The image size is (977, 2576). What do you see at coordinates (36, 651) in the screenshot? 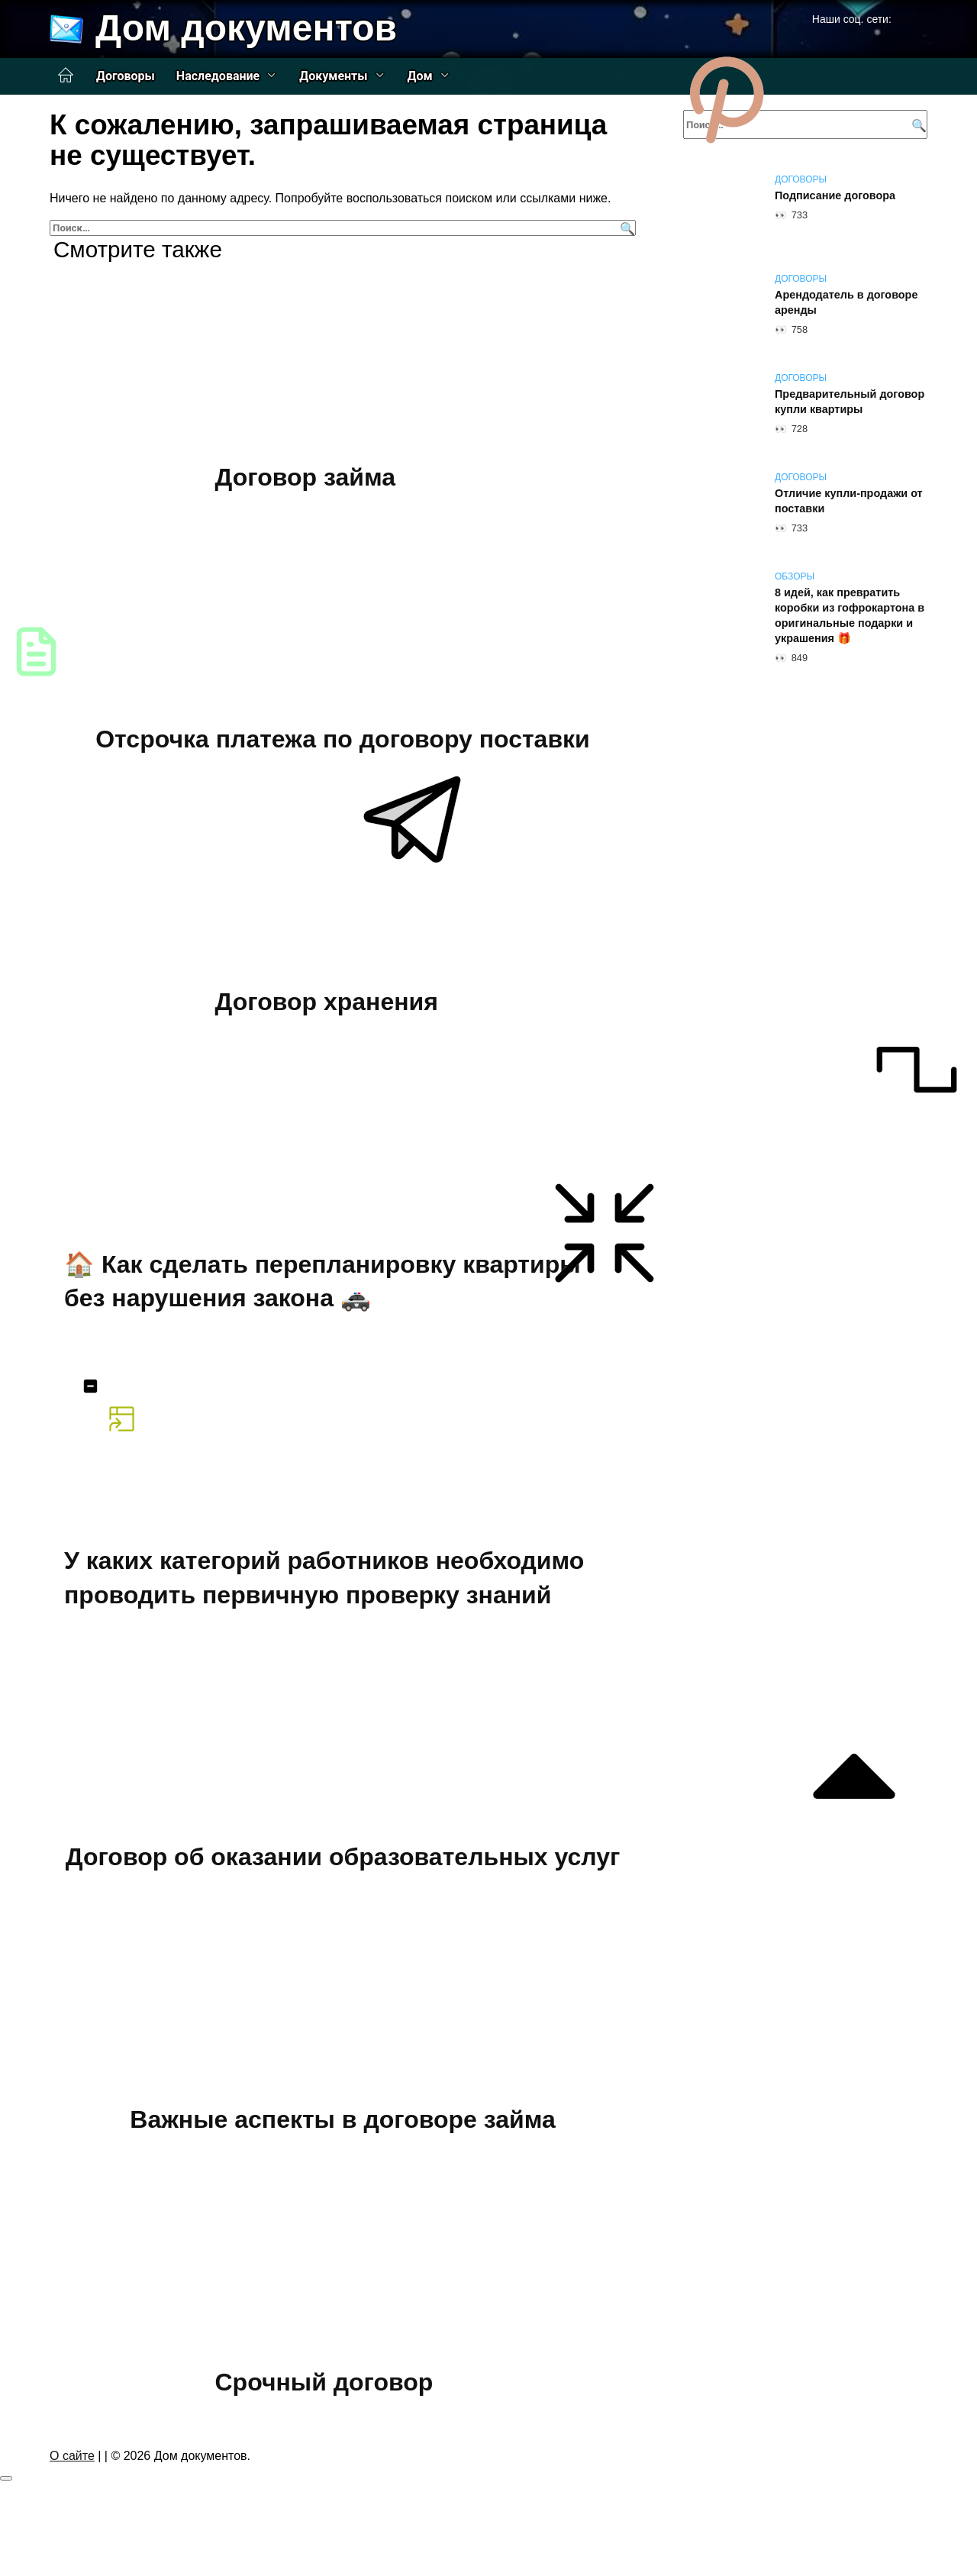
I see `view document contents` at bounding box center [36, 651].